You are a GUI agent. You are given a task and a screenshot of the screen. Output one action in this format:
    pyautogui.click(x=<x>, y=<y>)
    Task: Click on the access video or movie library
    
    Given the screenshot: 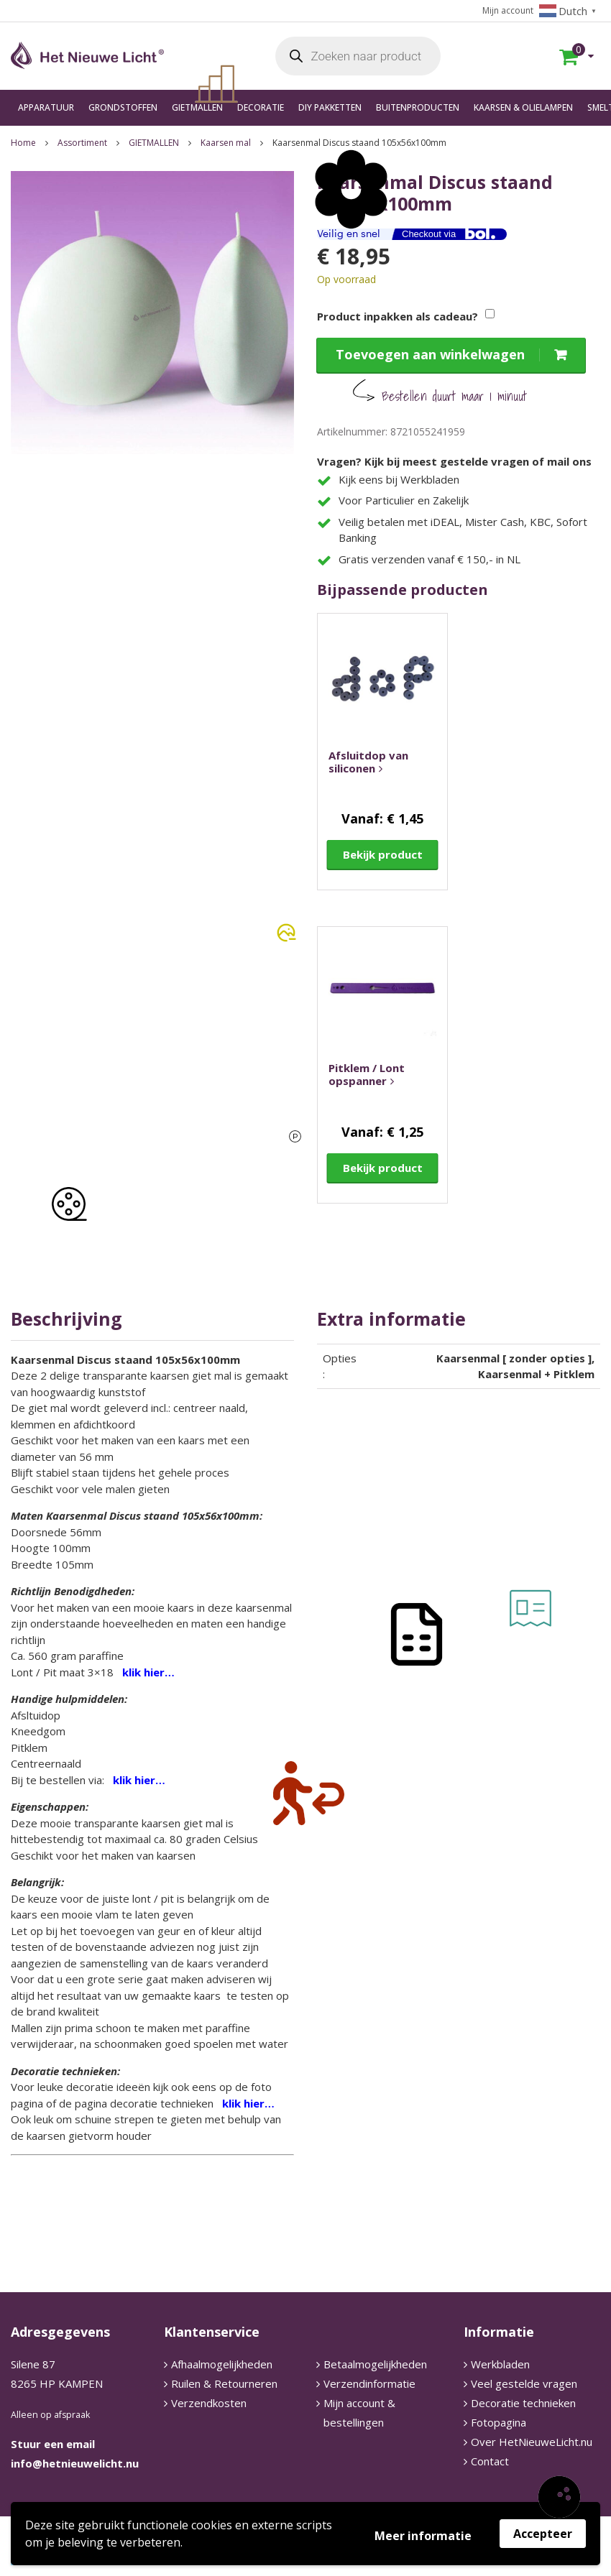 What is the action you would take?
    pyautogui.click(x=68, y=1204)
    